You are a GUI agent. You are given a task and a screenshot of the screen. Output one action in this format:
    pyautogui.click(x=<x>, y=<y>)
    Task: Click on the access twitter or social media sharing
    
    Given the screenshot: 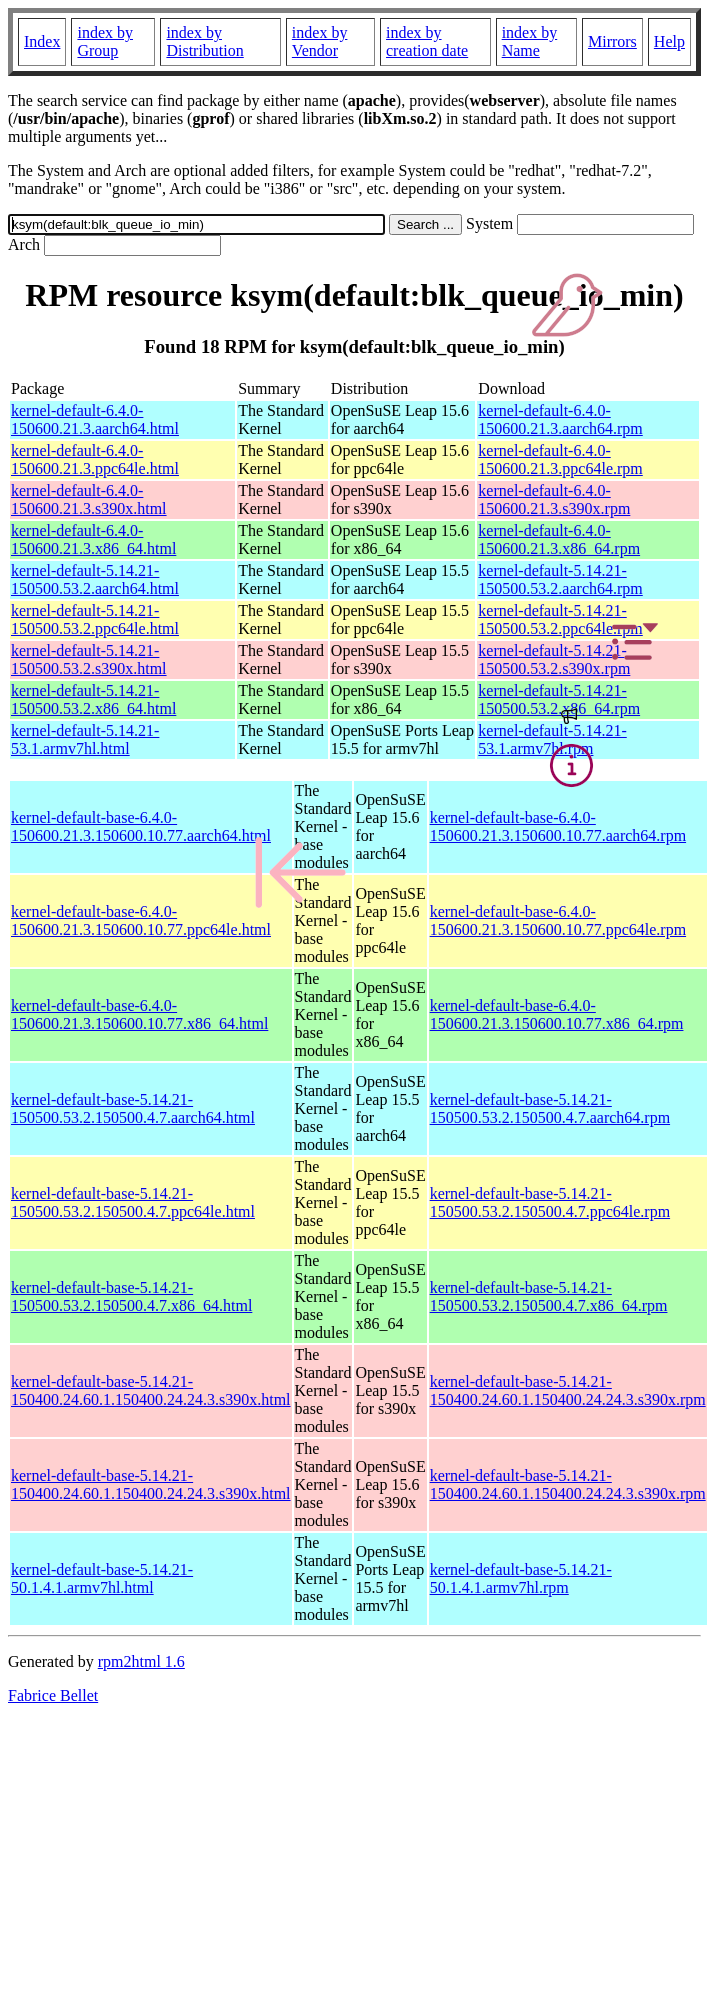 What is the action you would take?
    pyautogui.click(x=568, y=307)
    